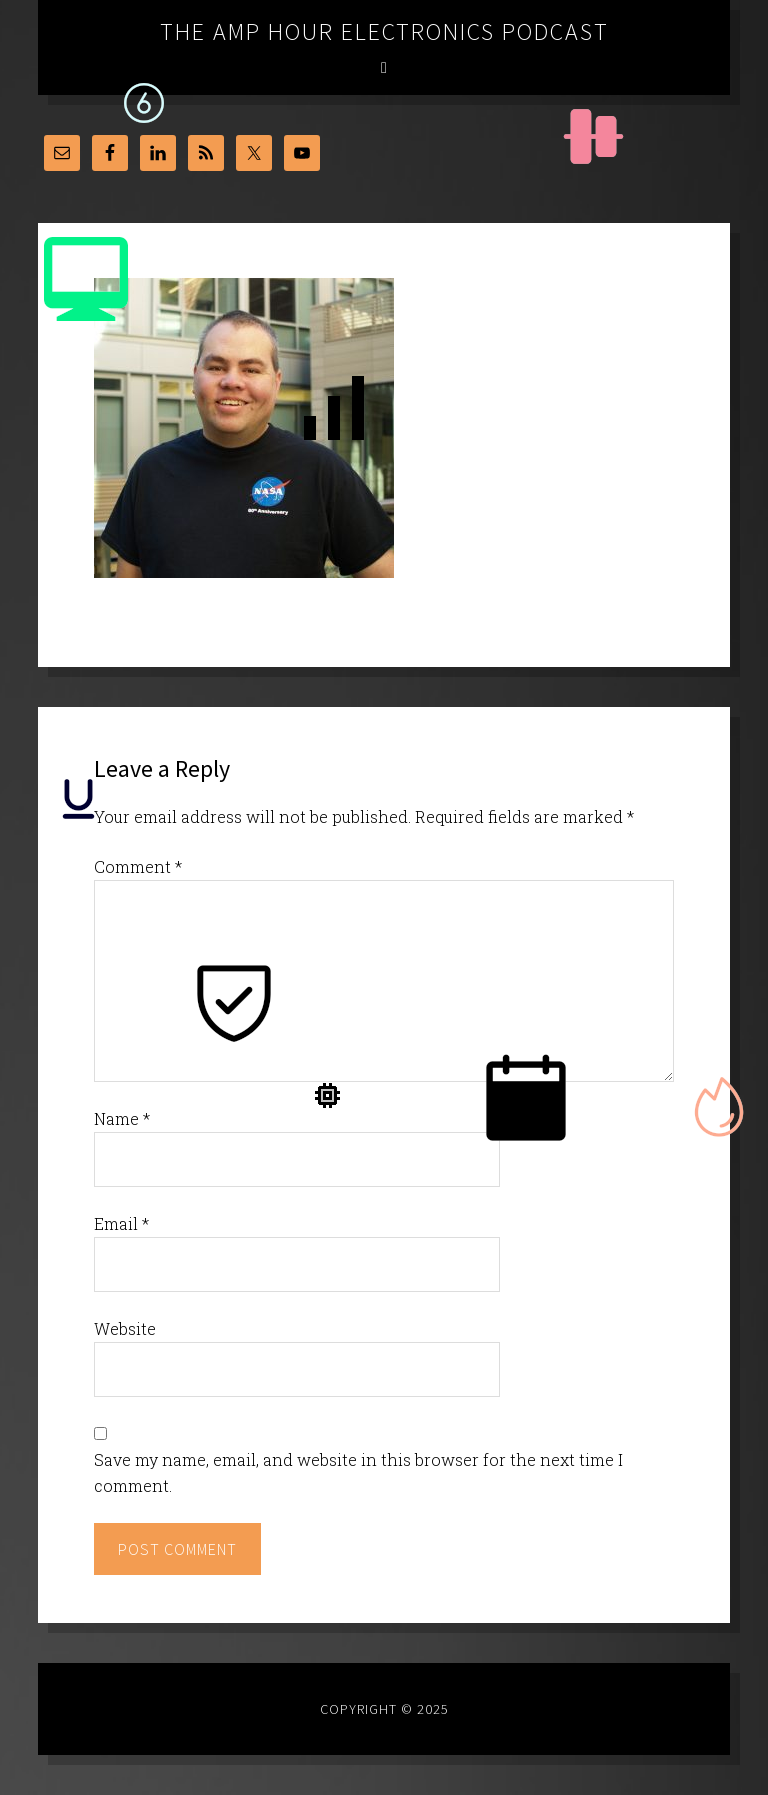 The image size is (768, 1795). What do you see at coordinates (86, 279) in the screenshot?
I see `switch to desktop view` at bounding box center [86, 279].